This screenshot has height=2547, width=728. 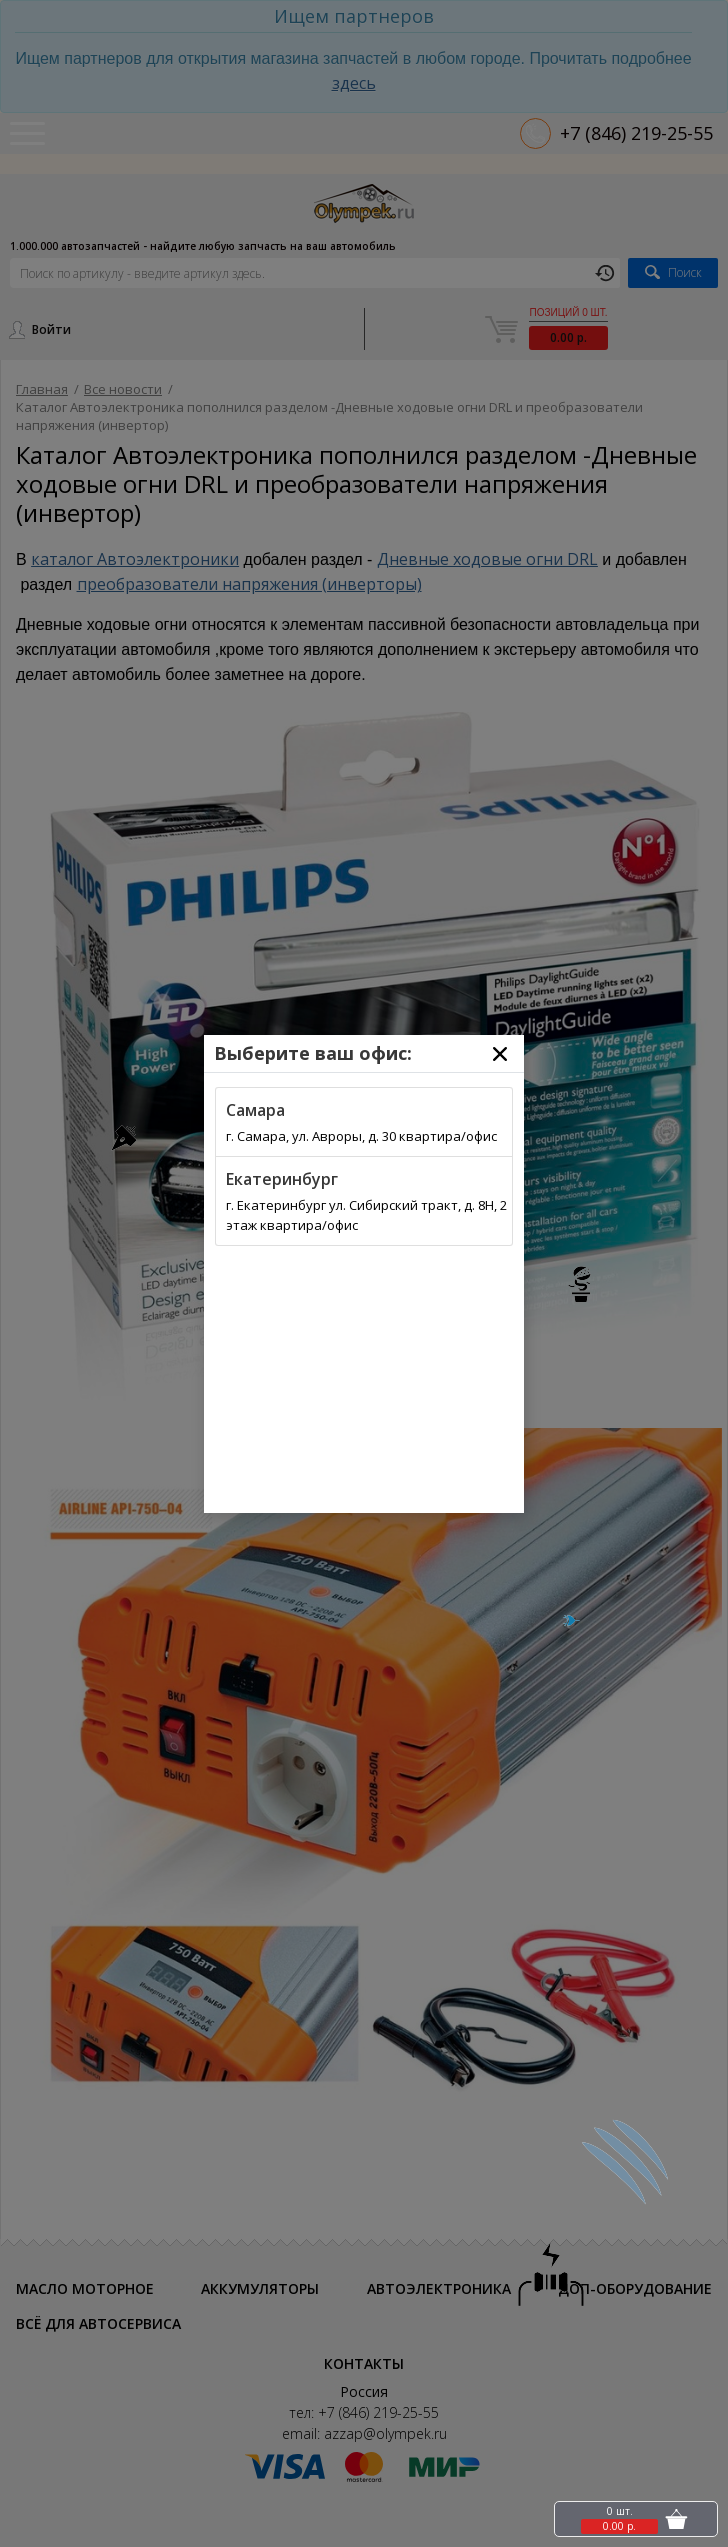 I want to click on select light fighter spacecraft class, so click(x=124, y=1138).